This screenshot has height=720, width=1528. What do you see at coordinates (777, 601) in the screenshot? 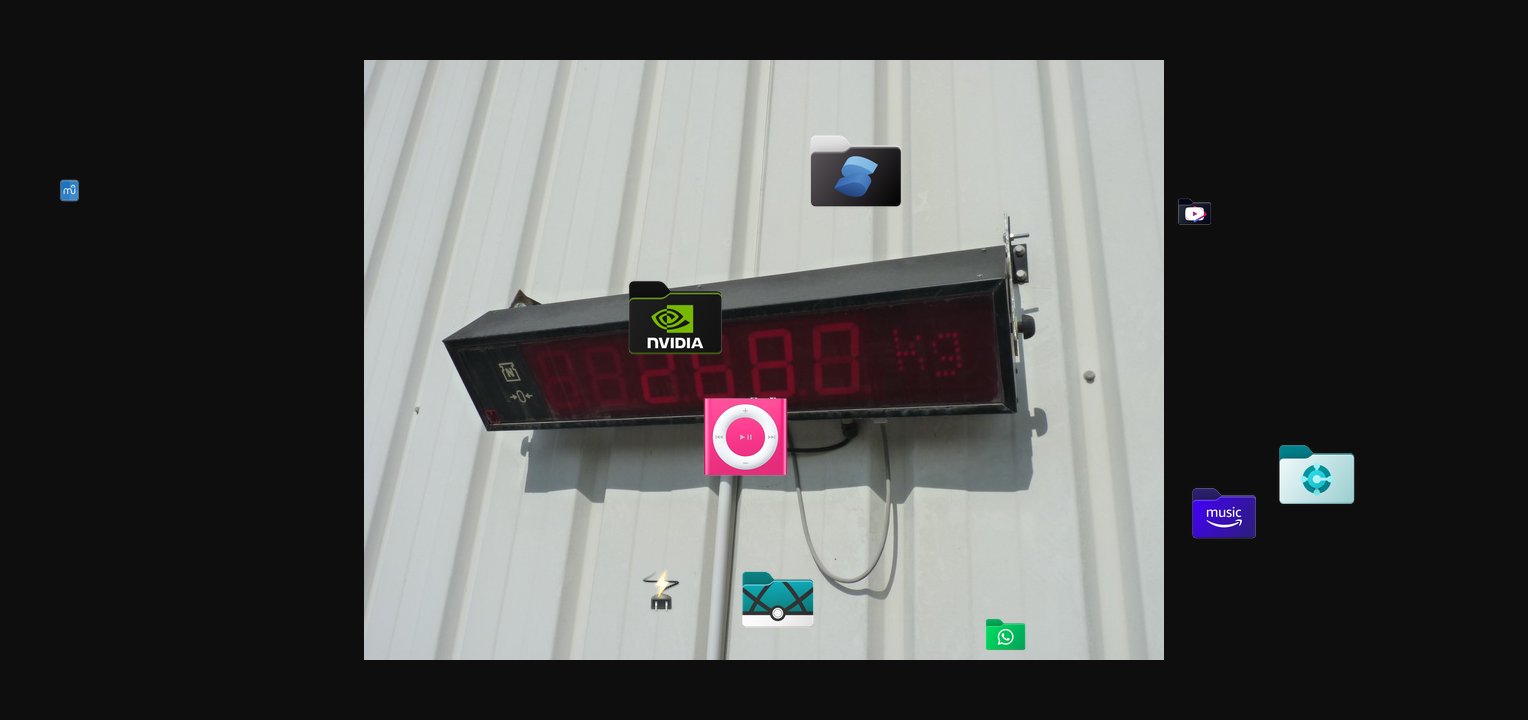
I see `folder for pokémon net ball collection or related game assets` at bounding box center [777, 601].